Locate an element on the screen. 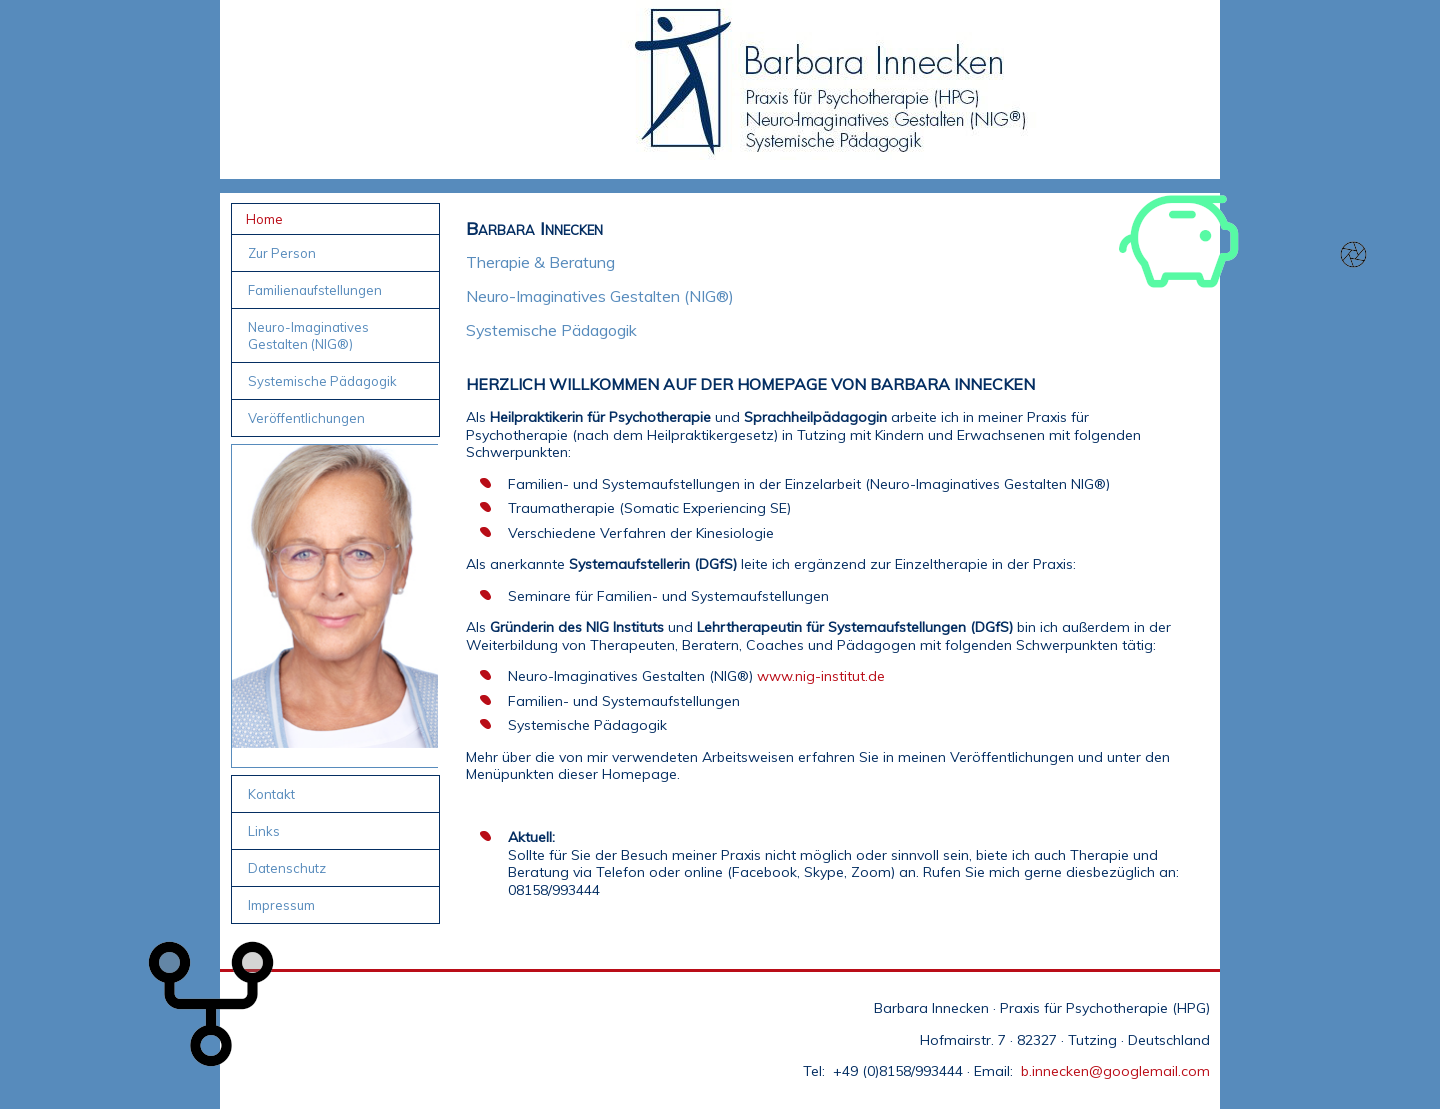 The height and width of the screenshot is (1109, 1440). adjust camera aperture settings is located at coordinates (1353, 254).